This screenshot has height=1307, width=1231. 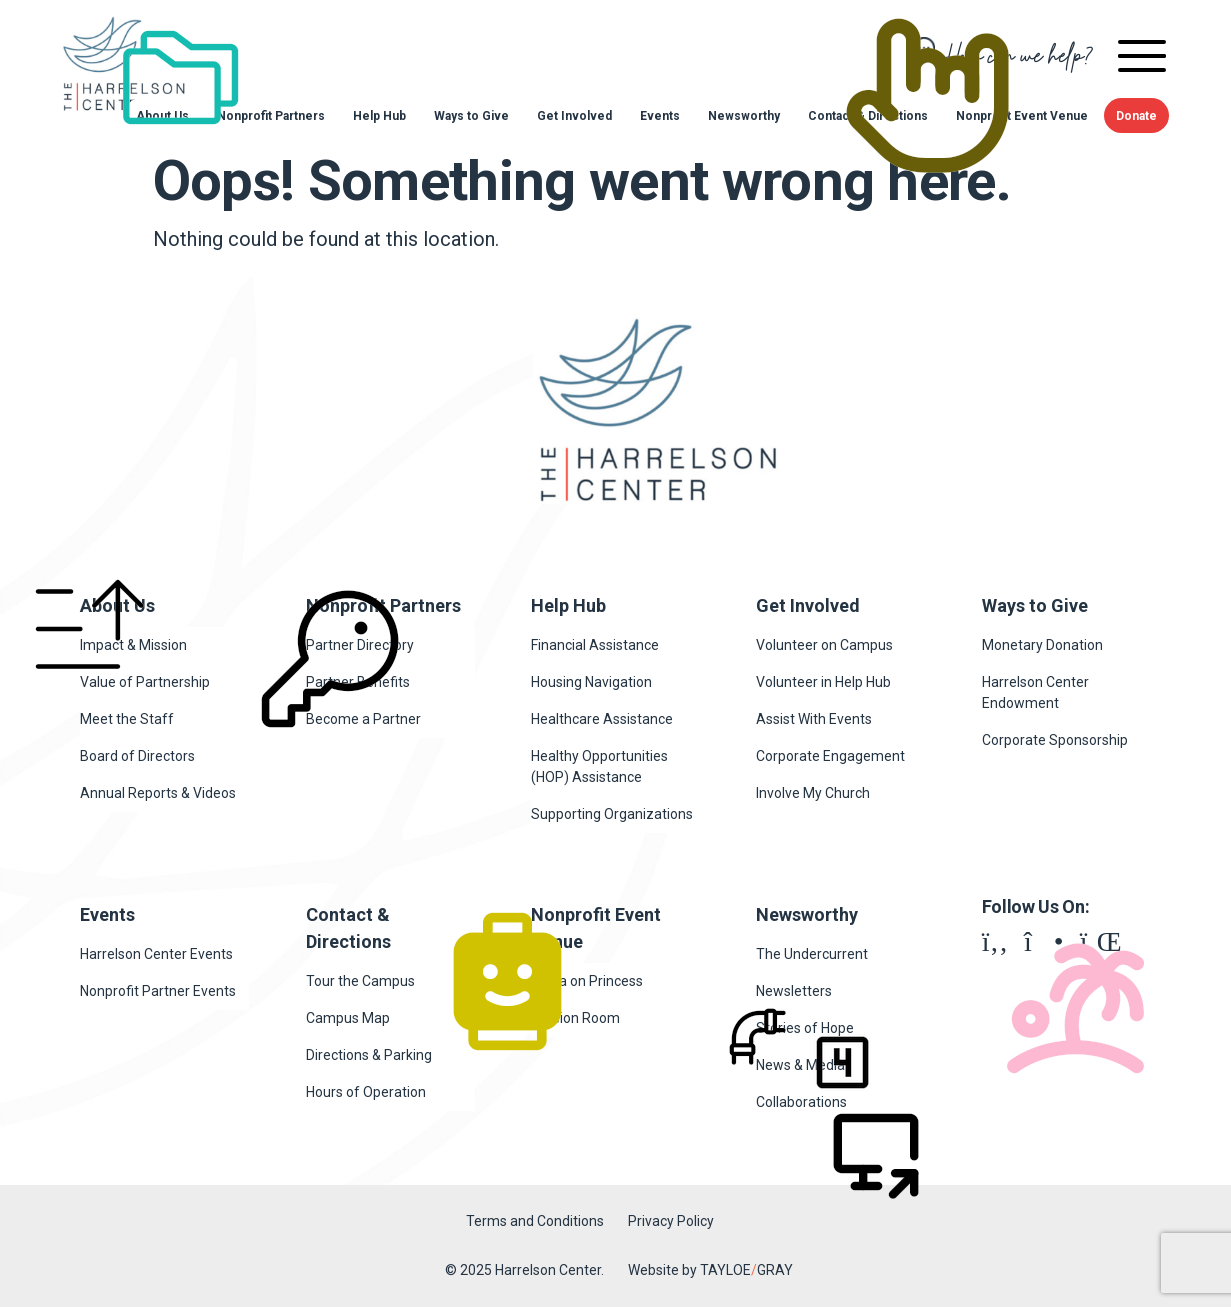 I want to click on indicates a playful or fun mode, so click(x=507, y=981).